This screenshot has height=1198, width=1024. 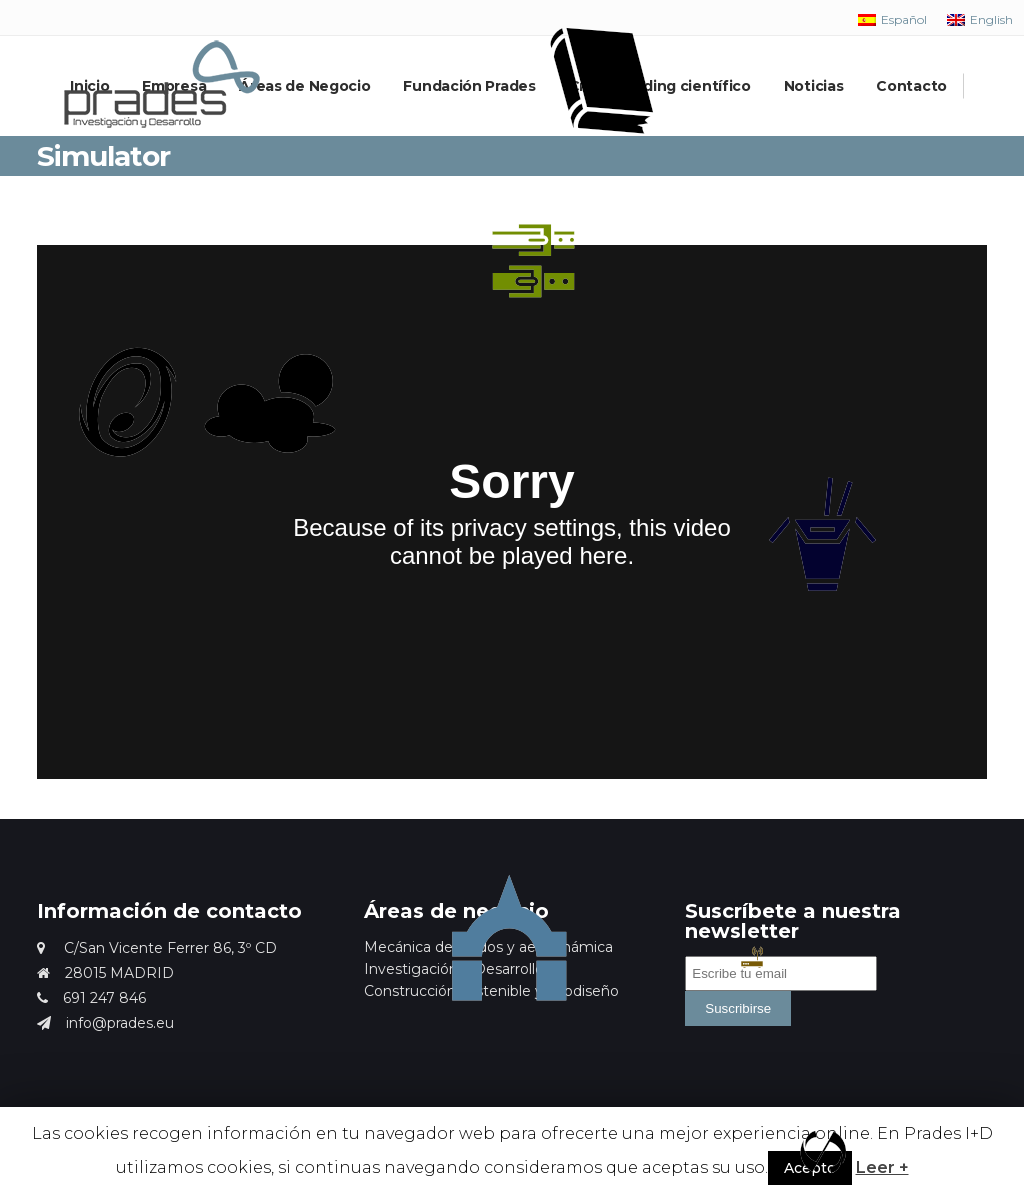 I want to click on open a guidebook or manual, so click(x=601, y=80).